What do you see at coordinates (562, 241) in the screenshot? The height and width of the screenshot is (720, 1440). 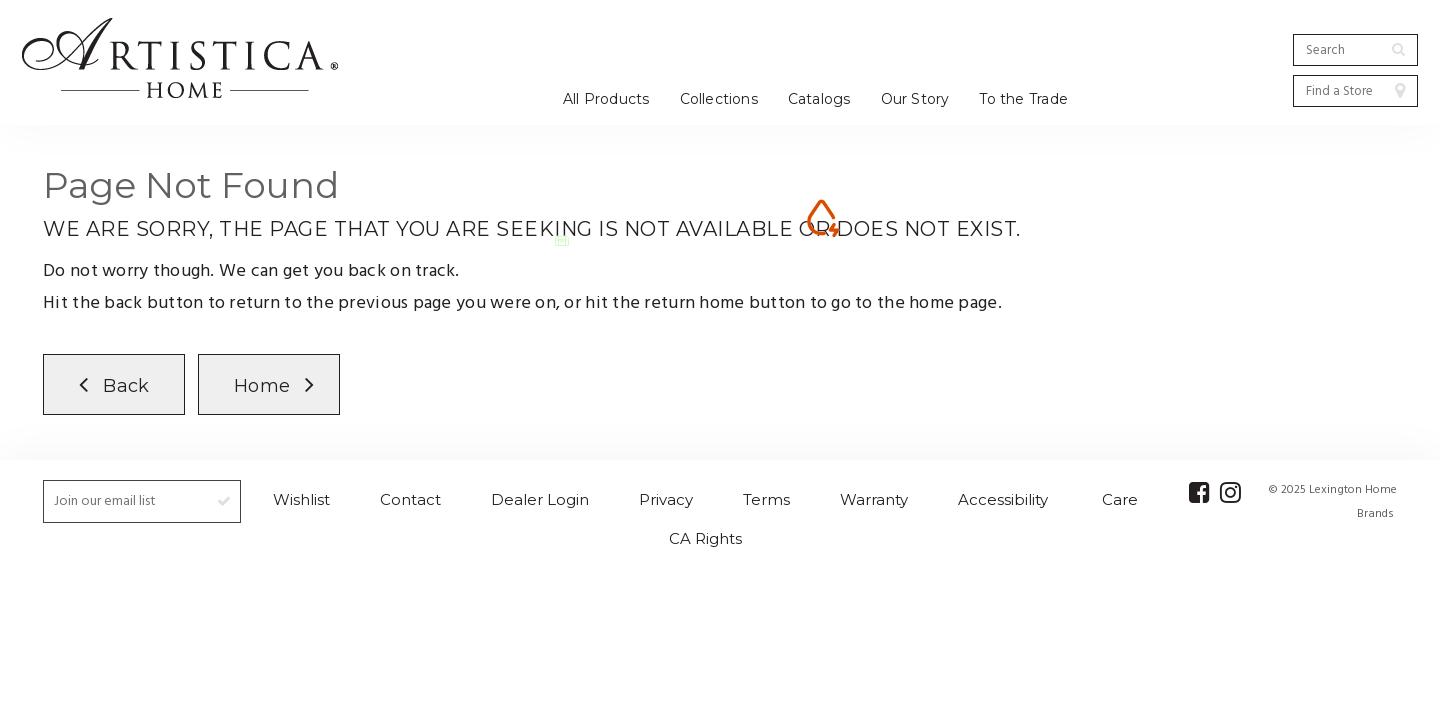 I see `access your rewards or collectibles` at bounding box center [562, 241].